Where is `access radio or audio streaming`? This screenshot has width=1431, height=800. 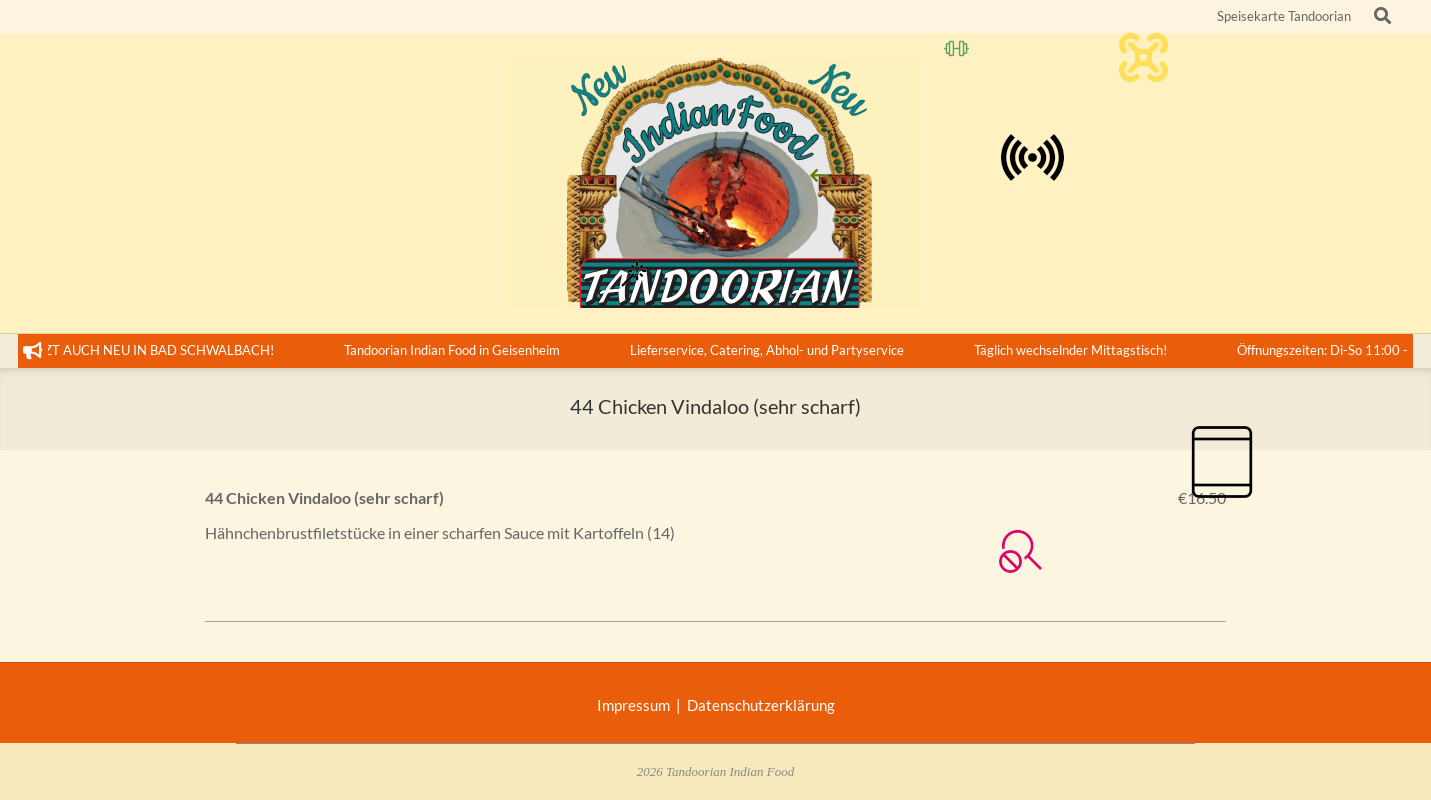
access radio or audio streaming is located at coordinates (1032, 157).